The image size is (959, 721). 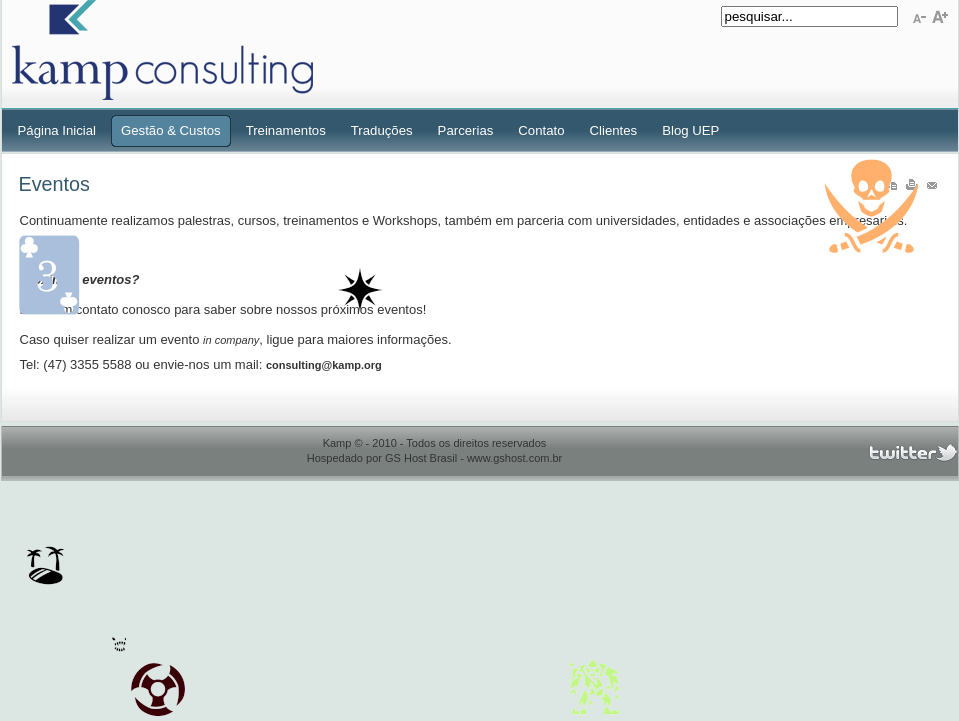 I want to click on ice golem character or unit in a game, so click(x=594, y=687).